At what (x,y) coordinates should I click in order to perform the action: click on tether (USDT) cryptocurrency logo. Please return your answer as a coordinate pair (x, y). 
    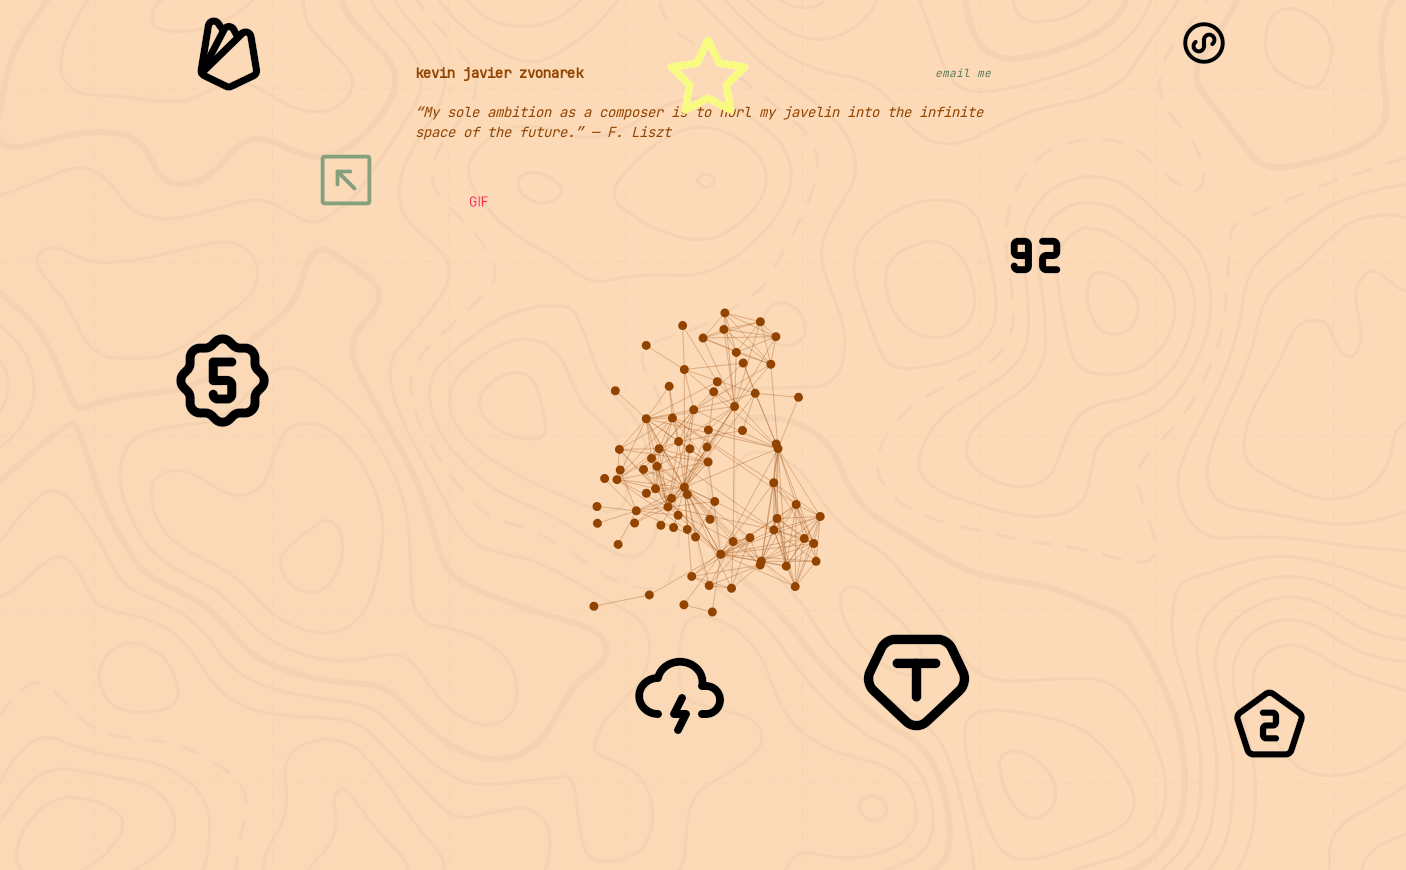
    Looking at the image, I should click on (916, 682).